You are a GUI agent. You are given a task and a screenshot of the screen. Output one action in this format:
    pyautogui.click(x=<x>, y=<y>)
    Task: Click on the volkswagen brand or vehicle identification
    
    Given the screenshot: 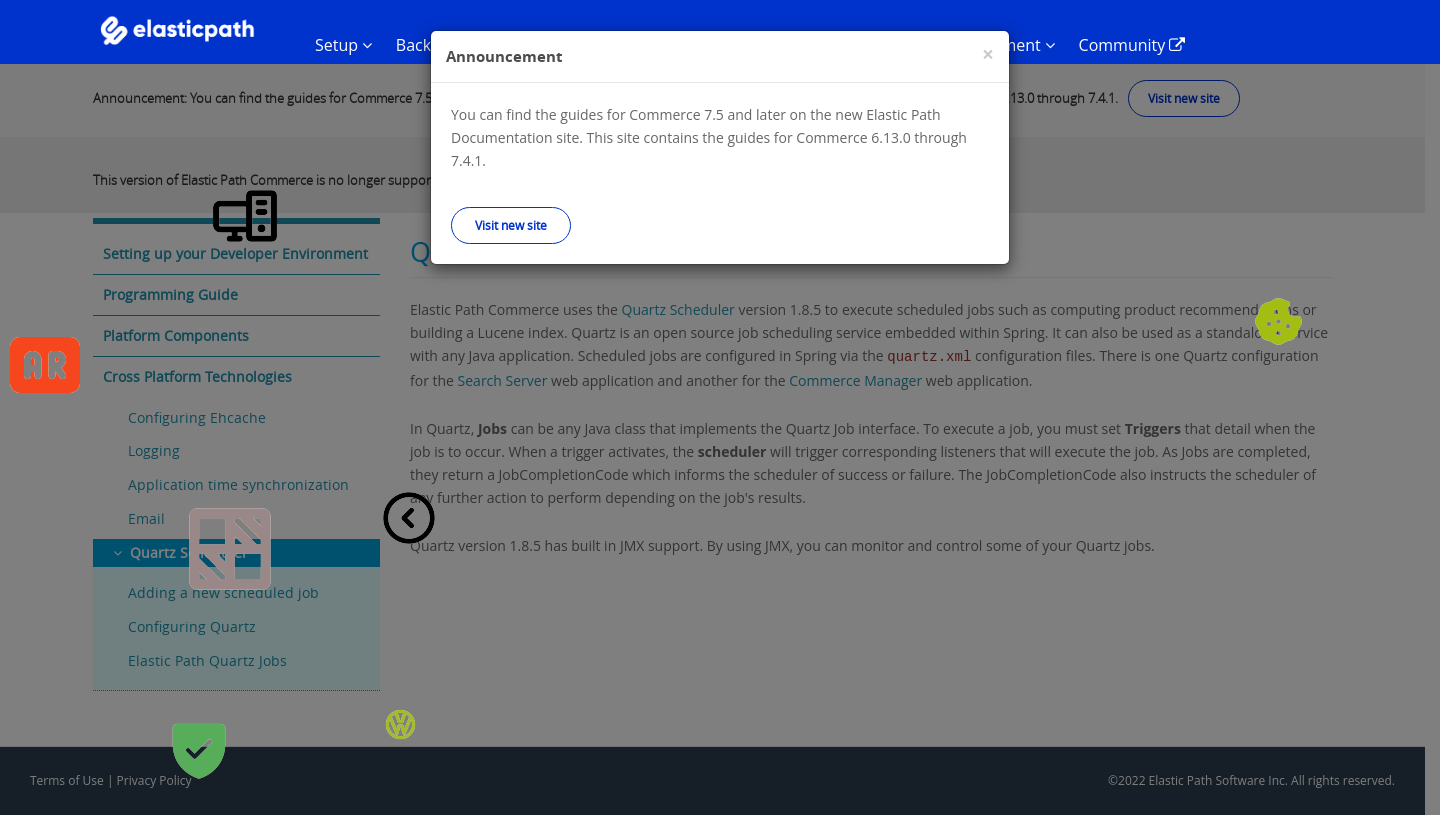 What is the action you would take?
    pyautogui.click(x=400, y=724)
    